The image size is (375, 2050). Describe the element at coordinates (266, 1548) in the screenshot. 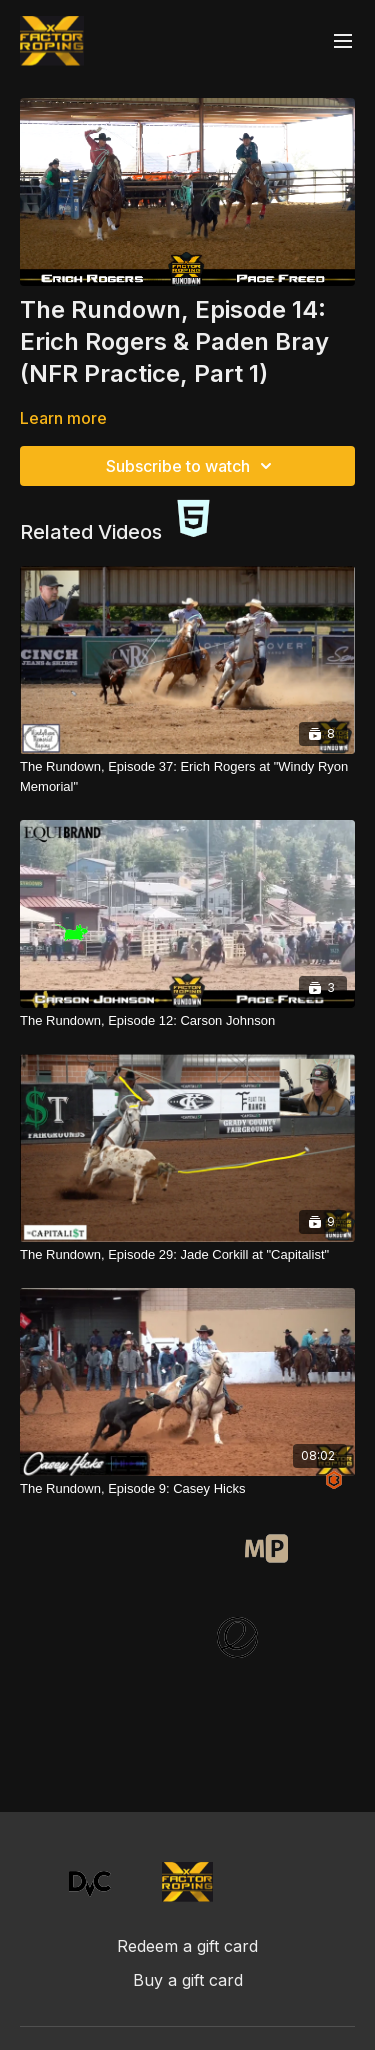

I see `macports package manager logo` at that location.